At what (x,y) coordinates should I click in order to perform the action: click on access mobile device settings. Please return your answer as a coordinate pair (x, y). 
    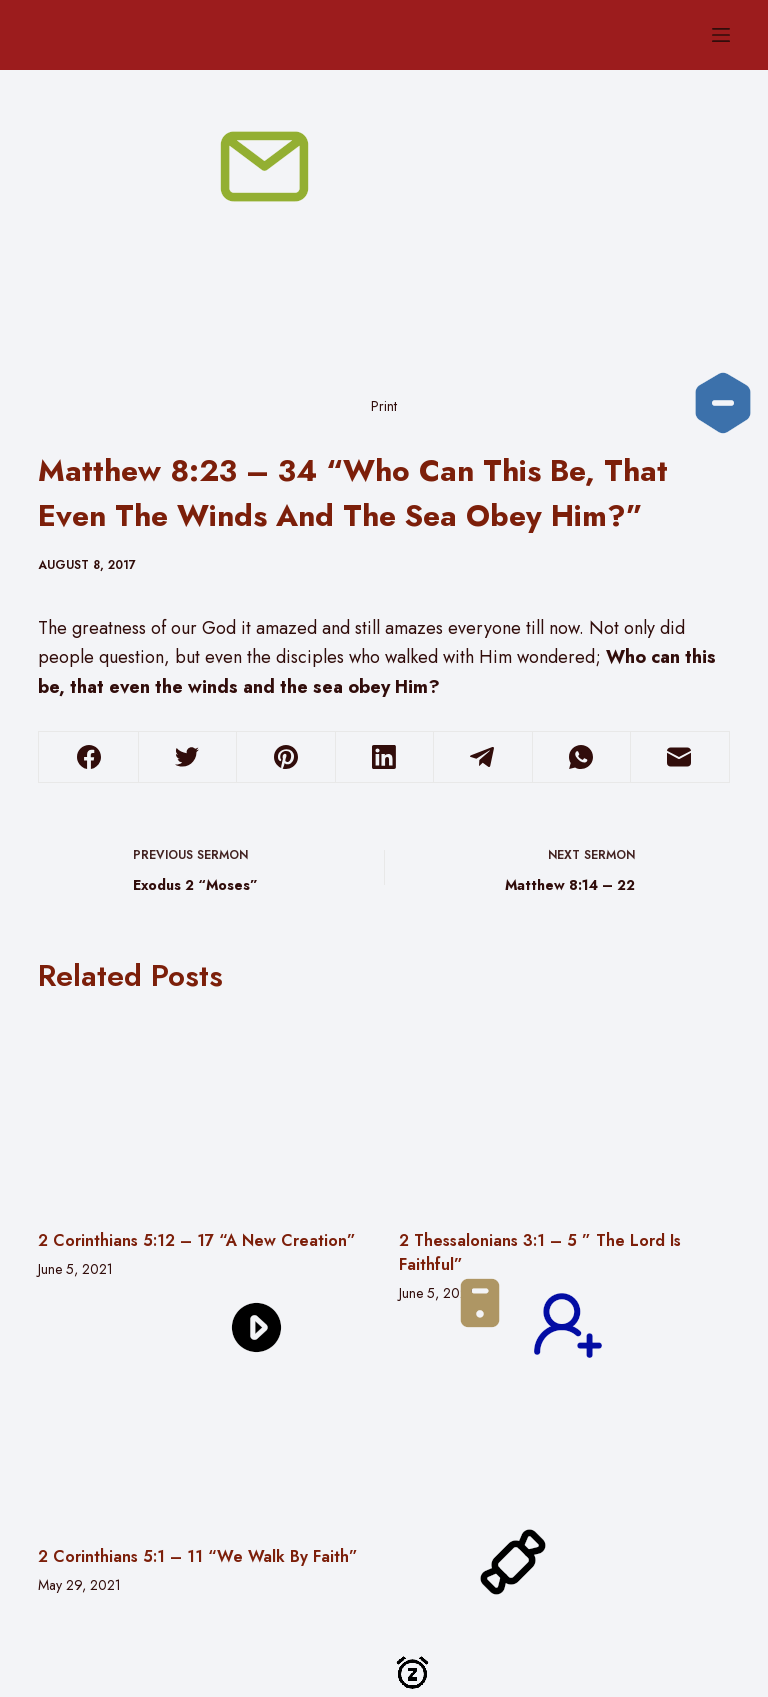
    Looking at the image, I should click on (480, 1303).